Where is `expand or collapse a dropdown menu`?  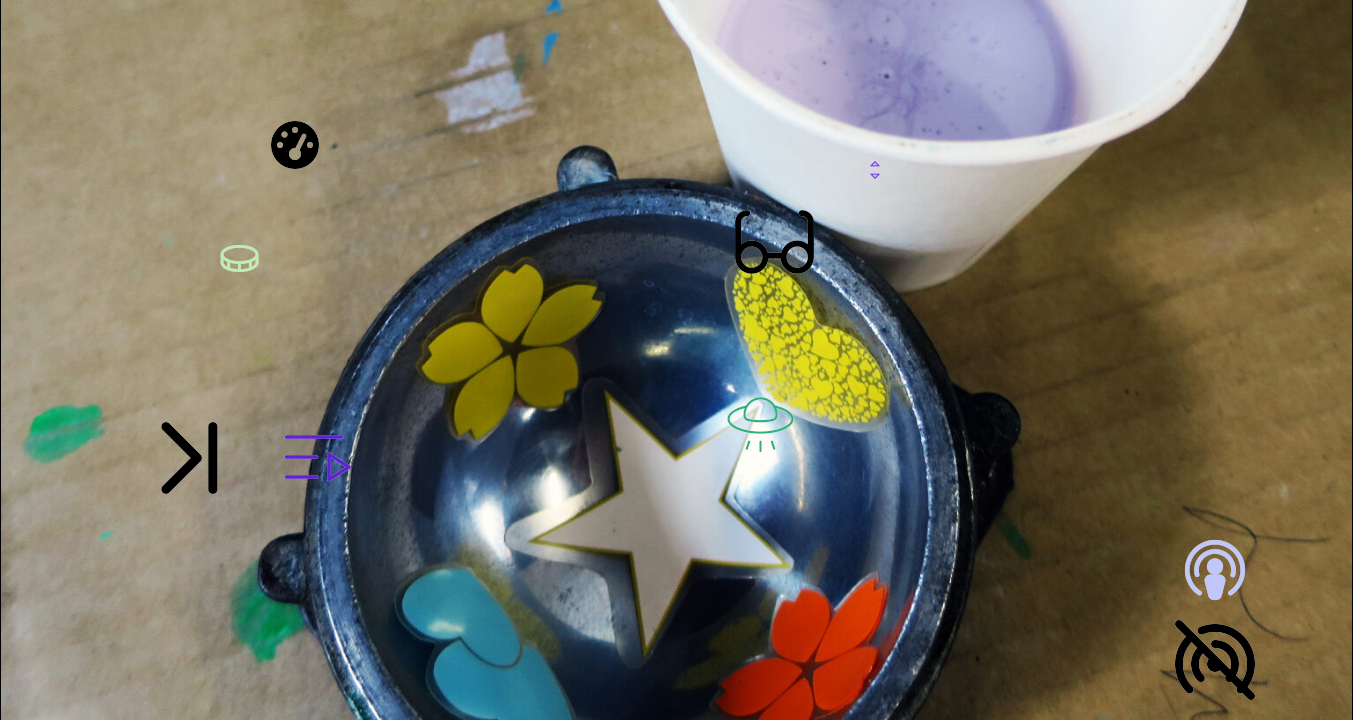 expand or collapse a dropdown menu is located at coordinates (875, 170).